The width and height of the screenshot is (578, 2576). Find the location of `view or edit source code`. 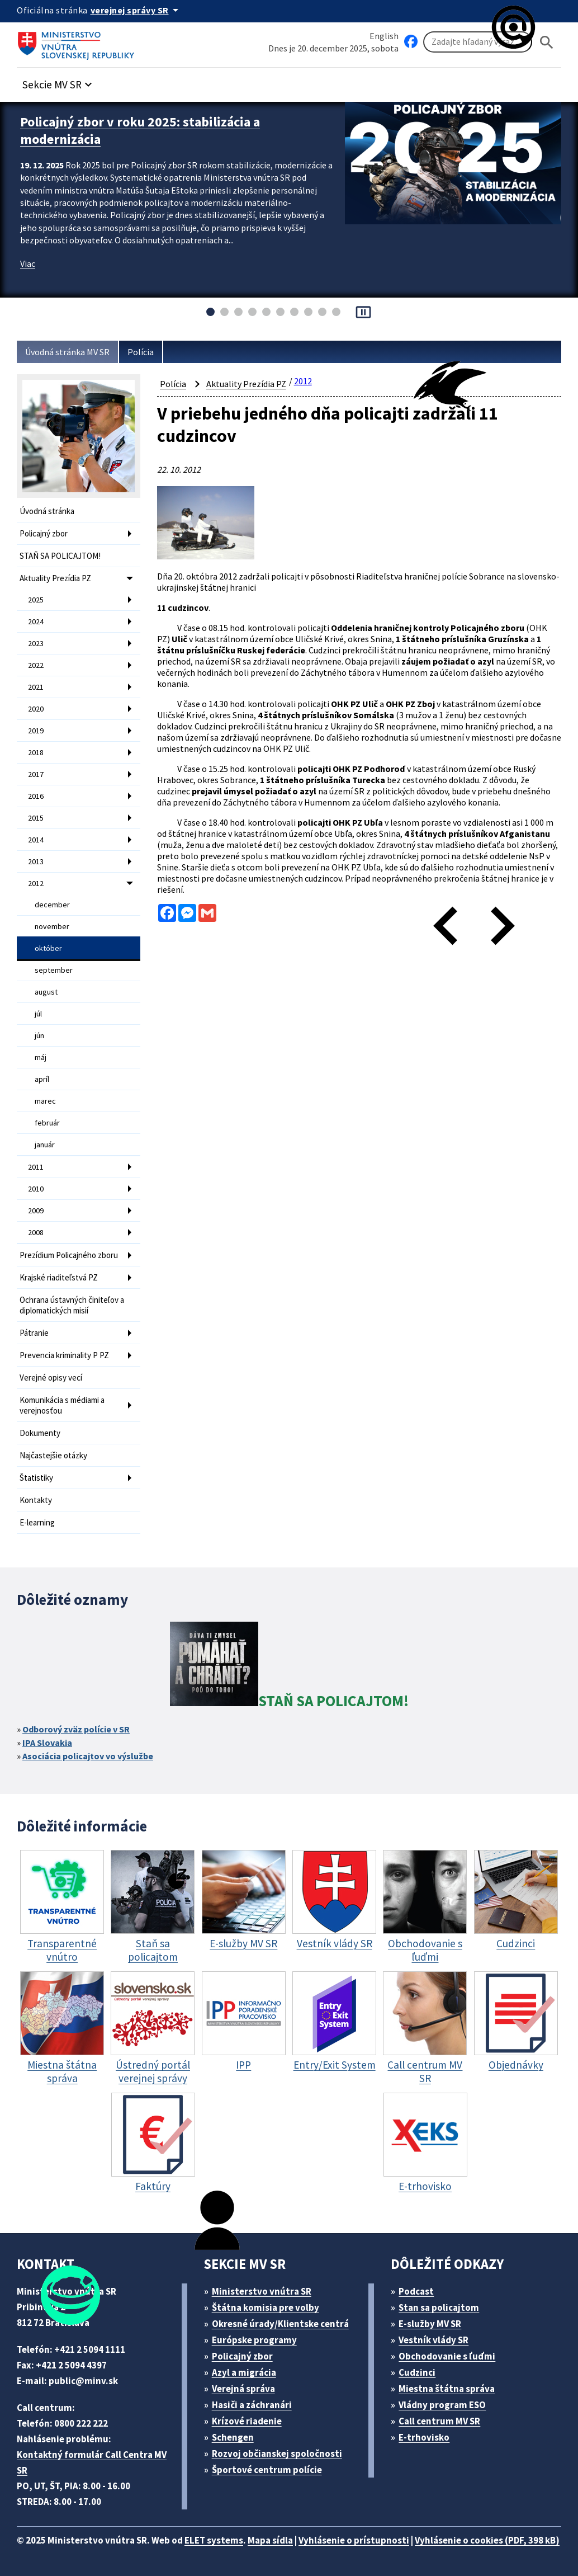

view or edit source code is located at coordinates (474, 926).